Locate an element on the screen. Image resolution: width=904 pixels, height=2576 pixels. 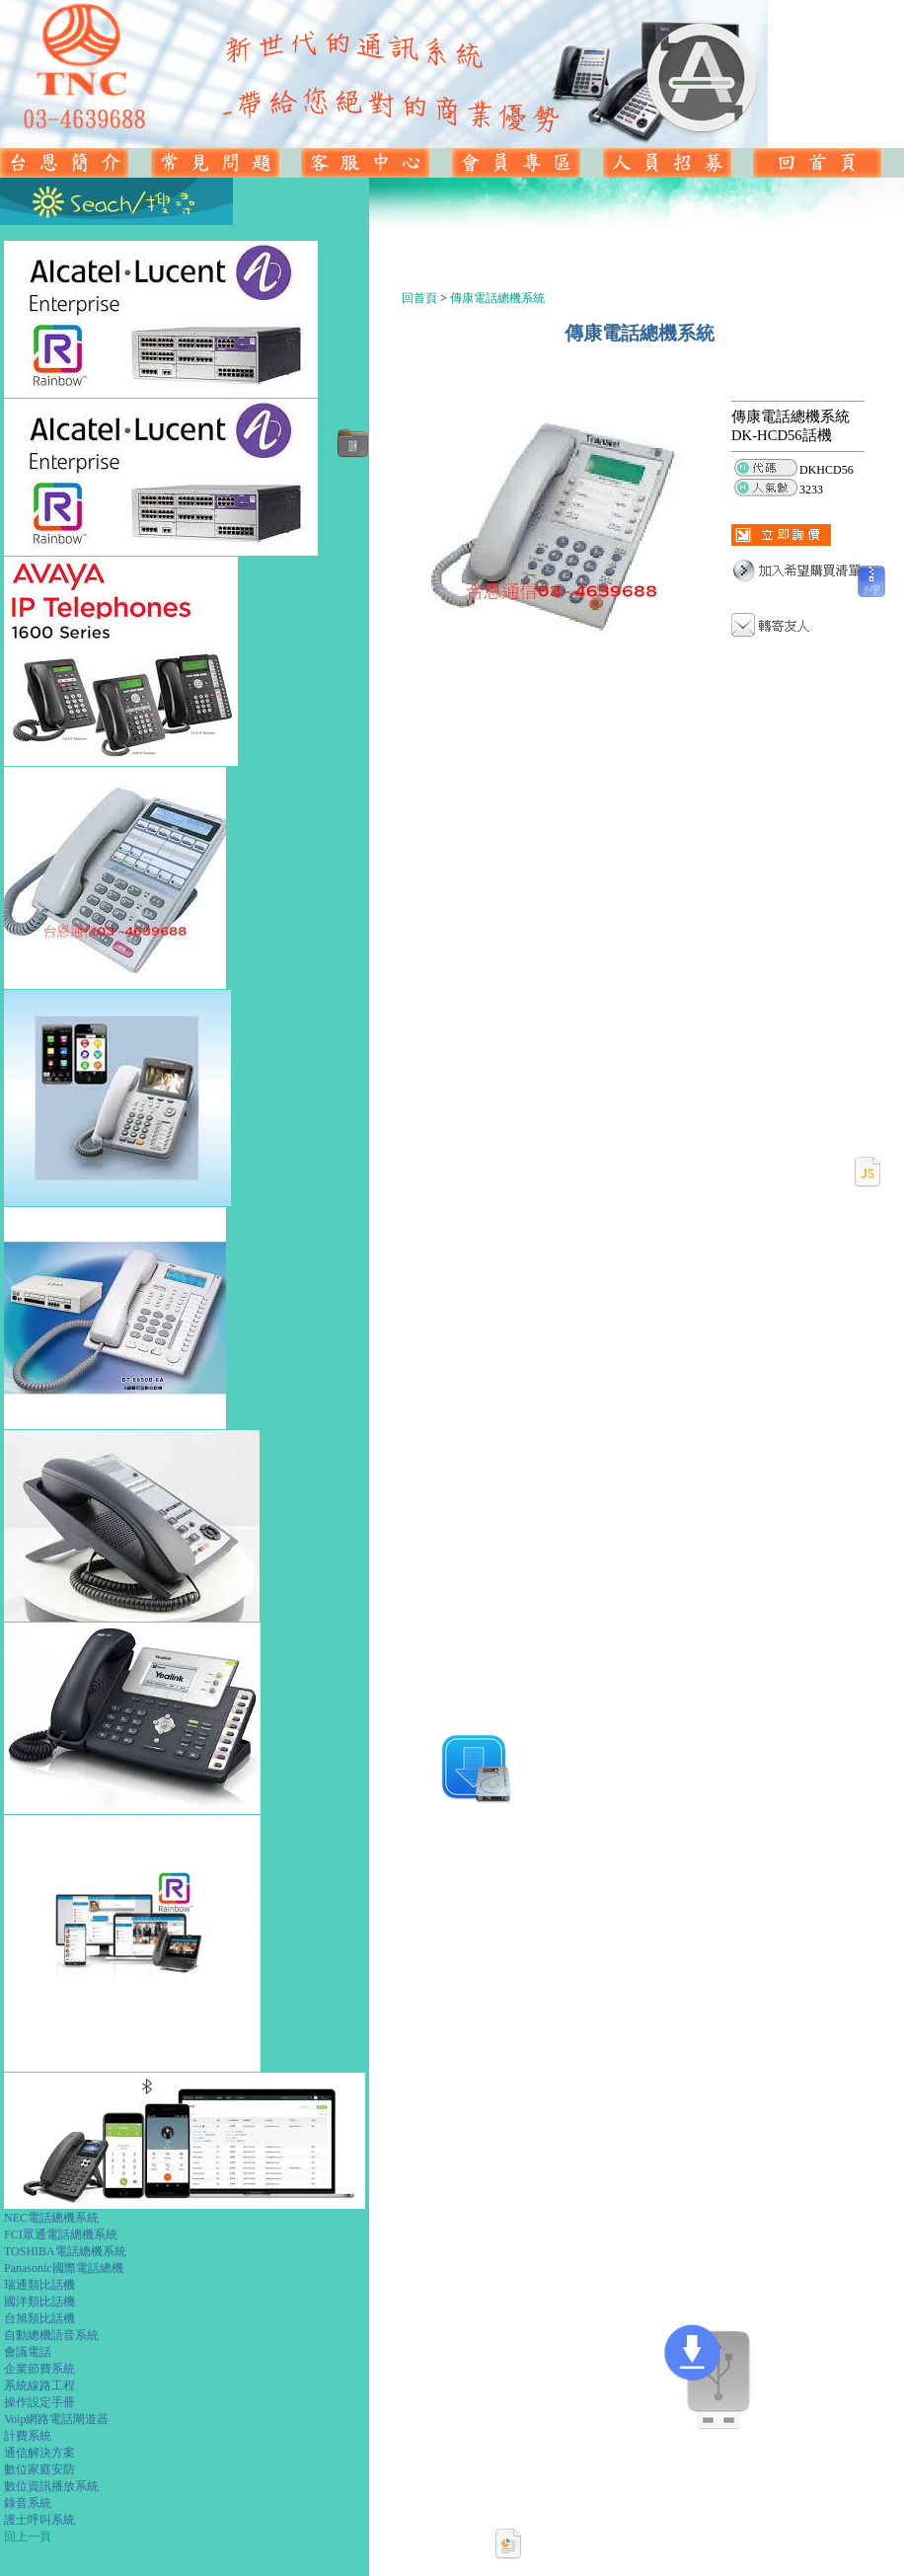
access your templates folder is located at coordinates (352, 442).